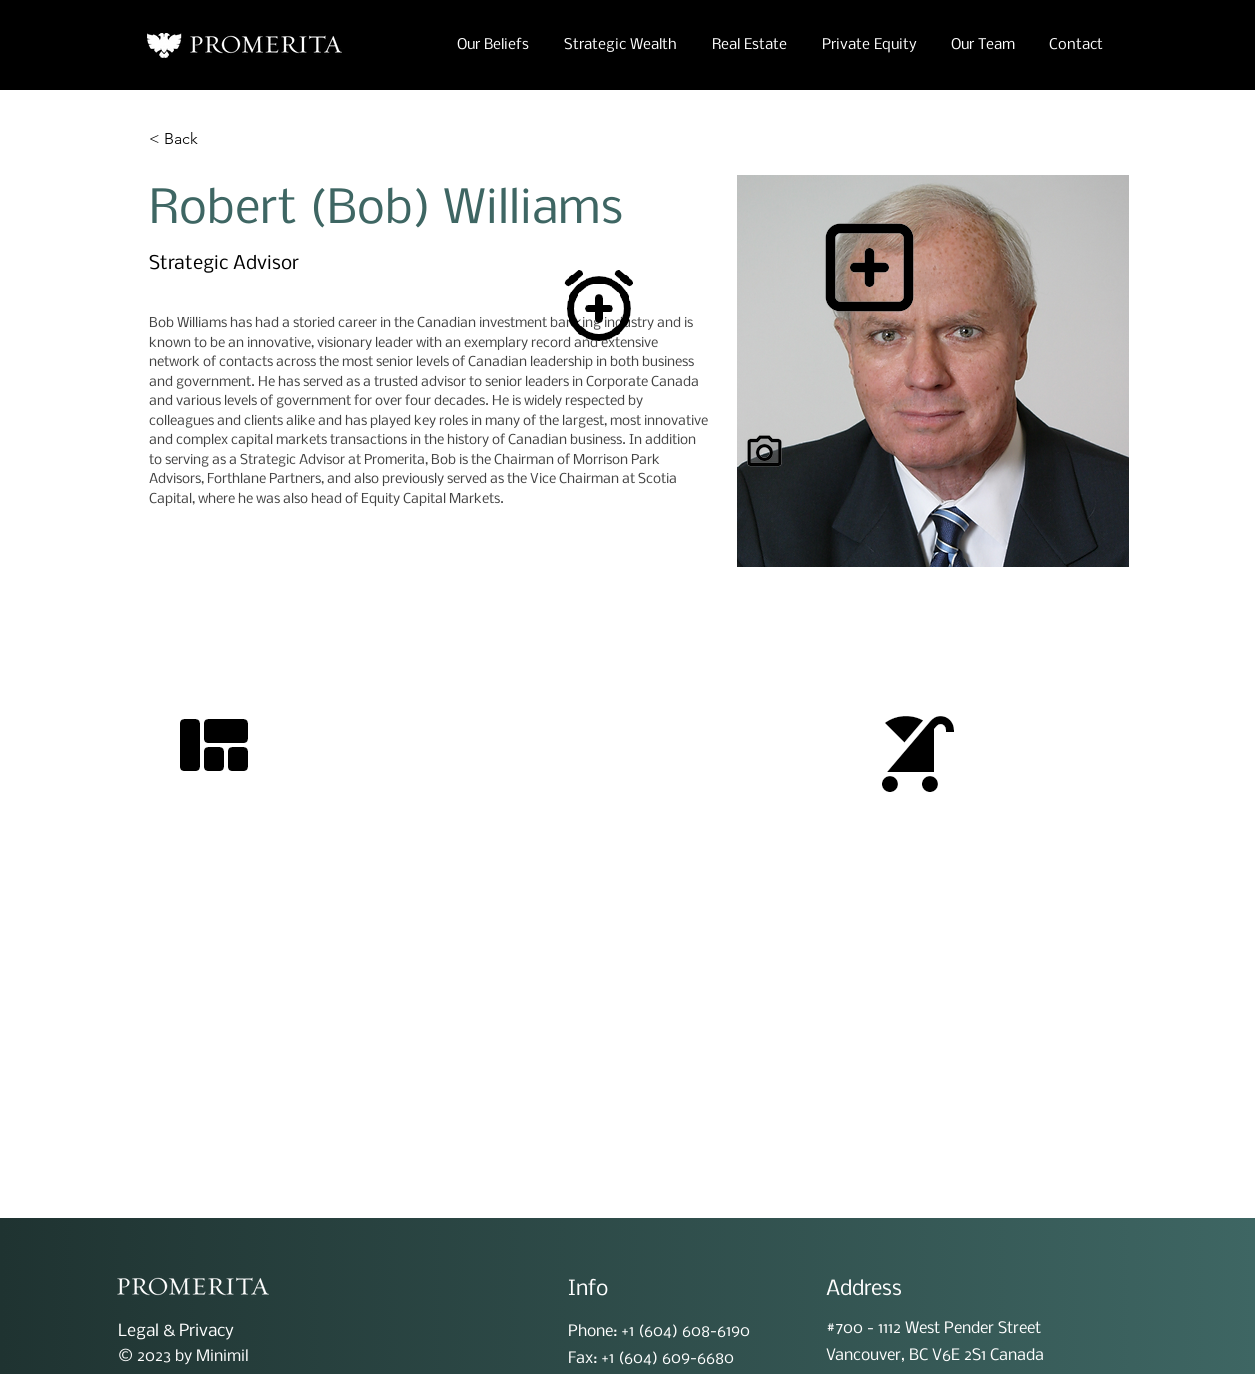  What do you see at coordinates (212, 747) in the screenshot?
I see `switch to quilt or mosaic view layout` at bounding box center [212, 747].